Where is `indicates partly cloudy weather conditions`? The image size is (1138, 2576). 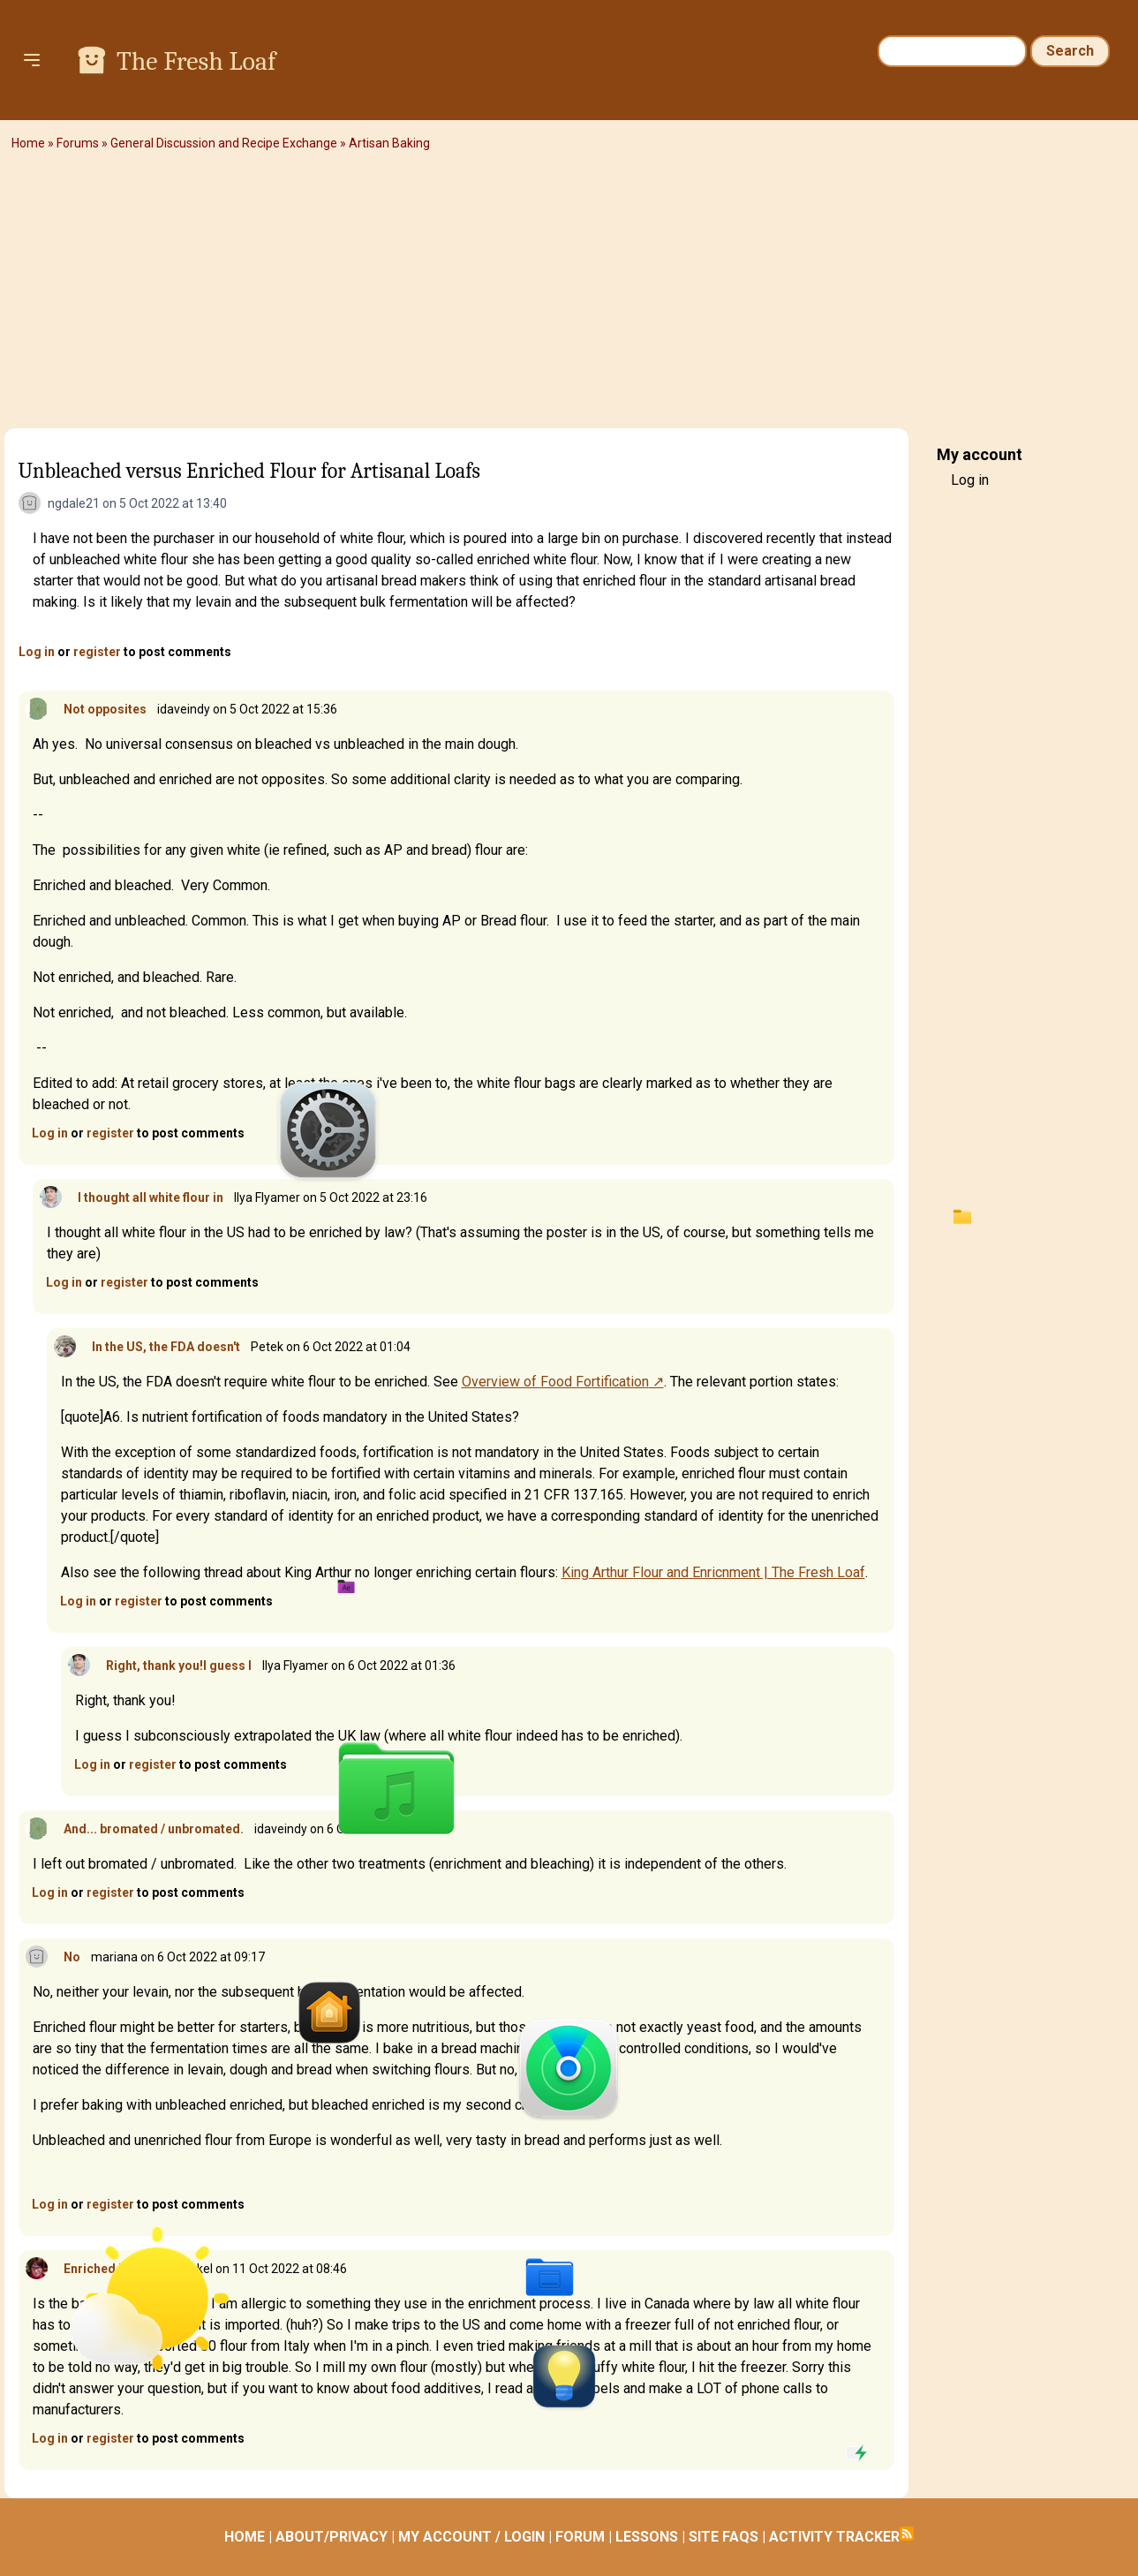
indicates partly cloudy weather conditions is located at coordinates (149, 2298).